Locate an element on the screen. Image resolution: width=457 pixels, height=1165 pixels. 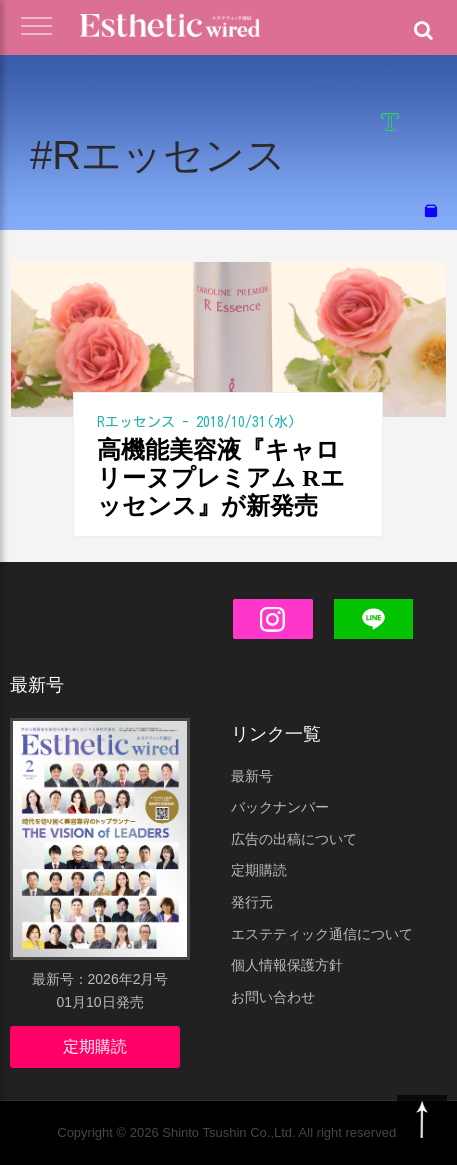
format text or change font style is located at coordinates (390, 122).